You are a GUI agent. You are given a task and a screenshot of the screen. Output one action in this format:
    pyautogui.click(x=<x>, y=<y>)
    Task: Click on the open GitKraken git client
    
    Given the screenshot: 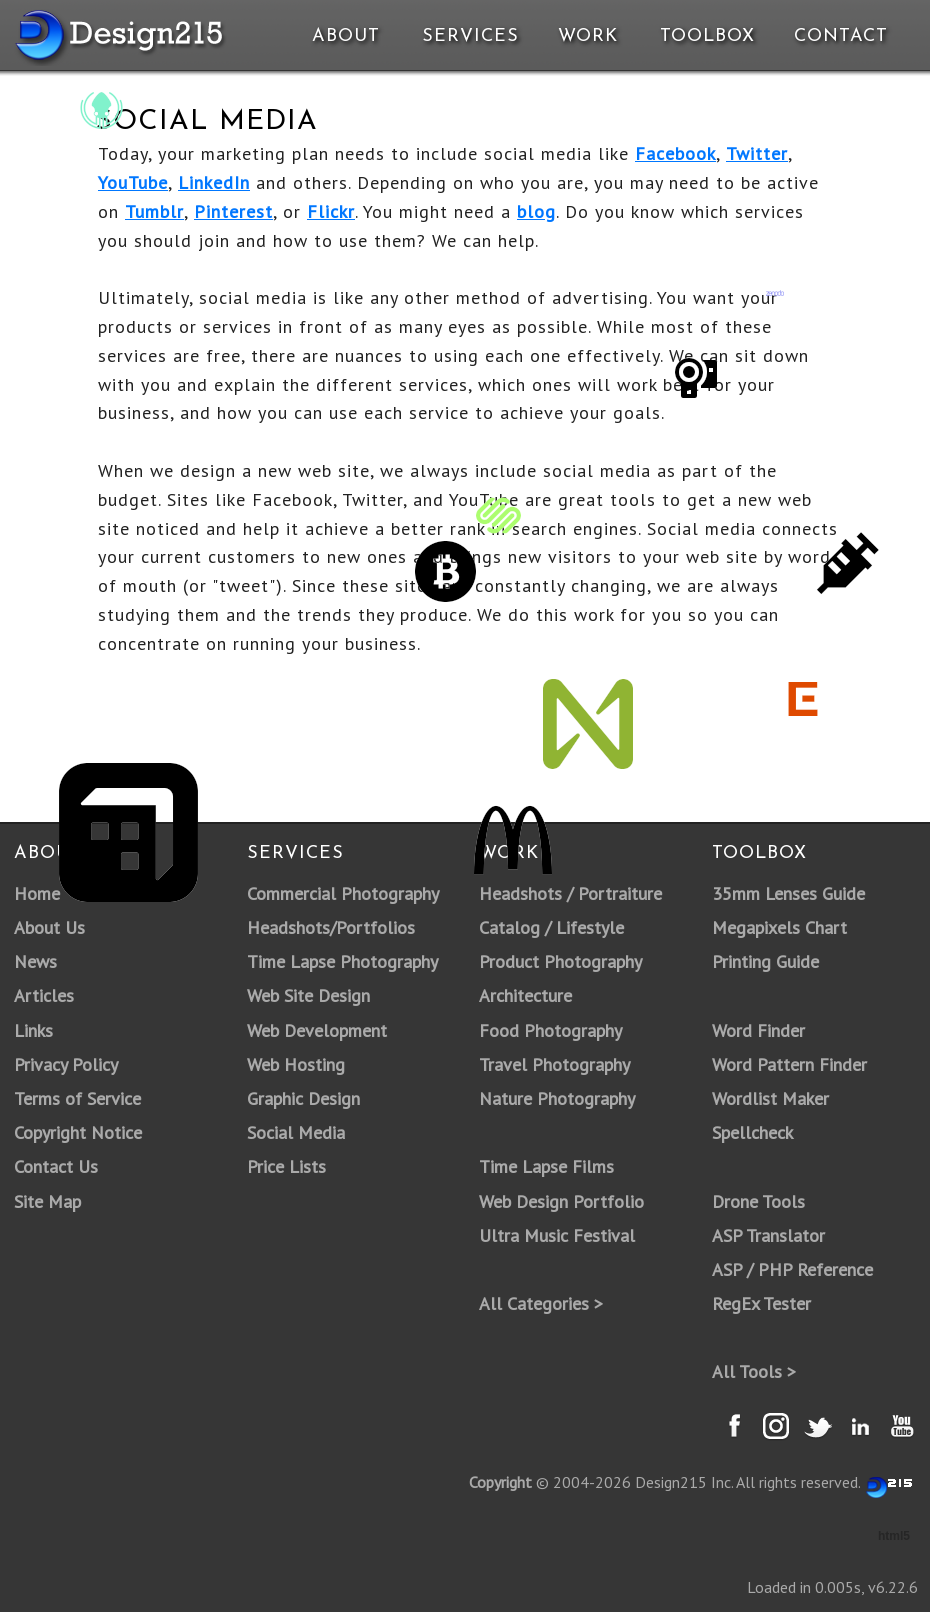 What is the action you would take?
    pyautogui.click(x=101, y=110)
    